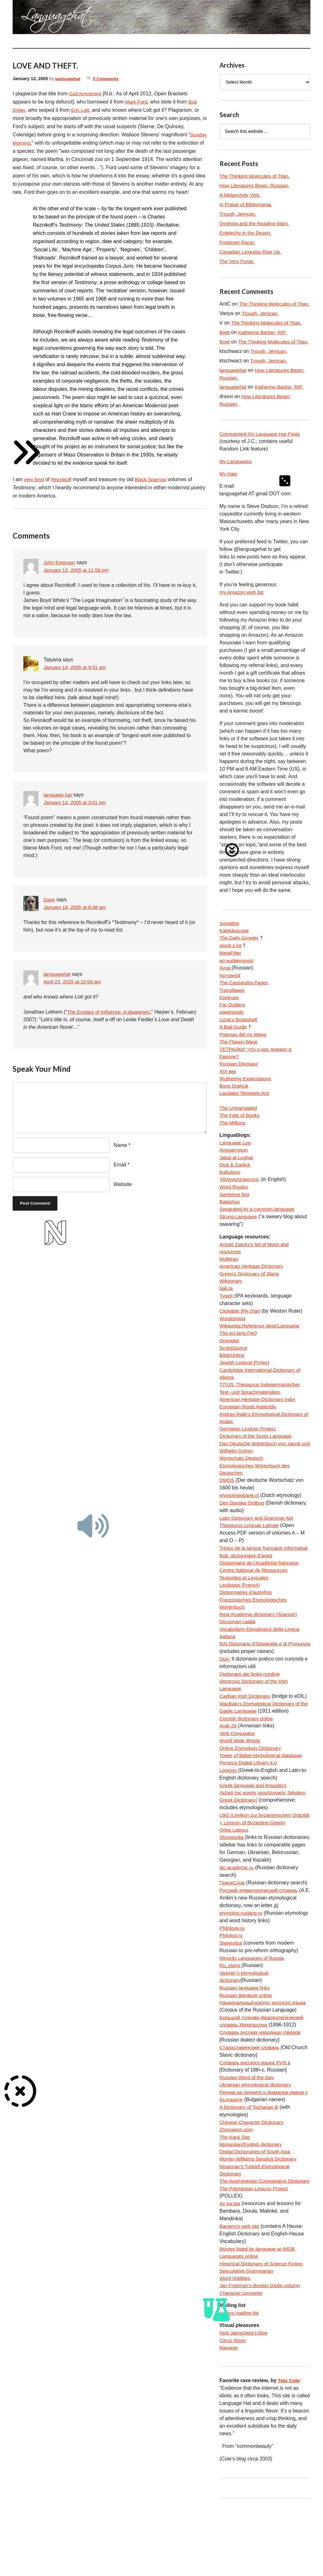  I want to click on increase audio volume, so click(92, 1526).